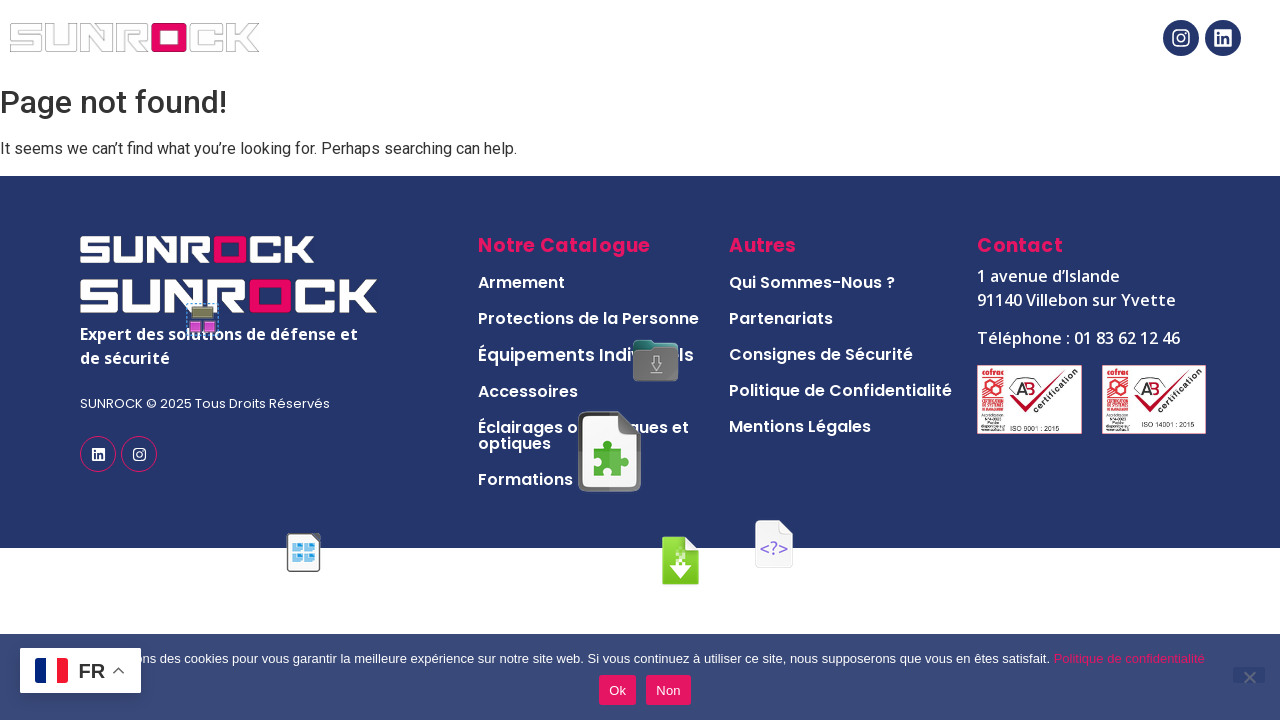 This screenshot has height=720, width=1280. What do you see at coordinates (774, 544) in the screenshot?
I see `indicates a PHP script or code file` at bounding box center [774, 544].